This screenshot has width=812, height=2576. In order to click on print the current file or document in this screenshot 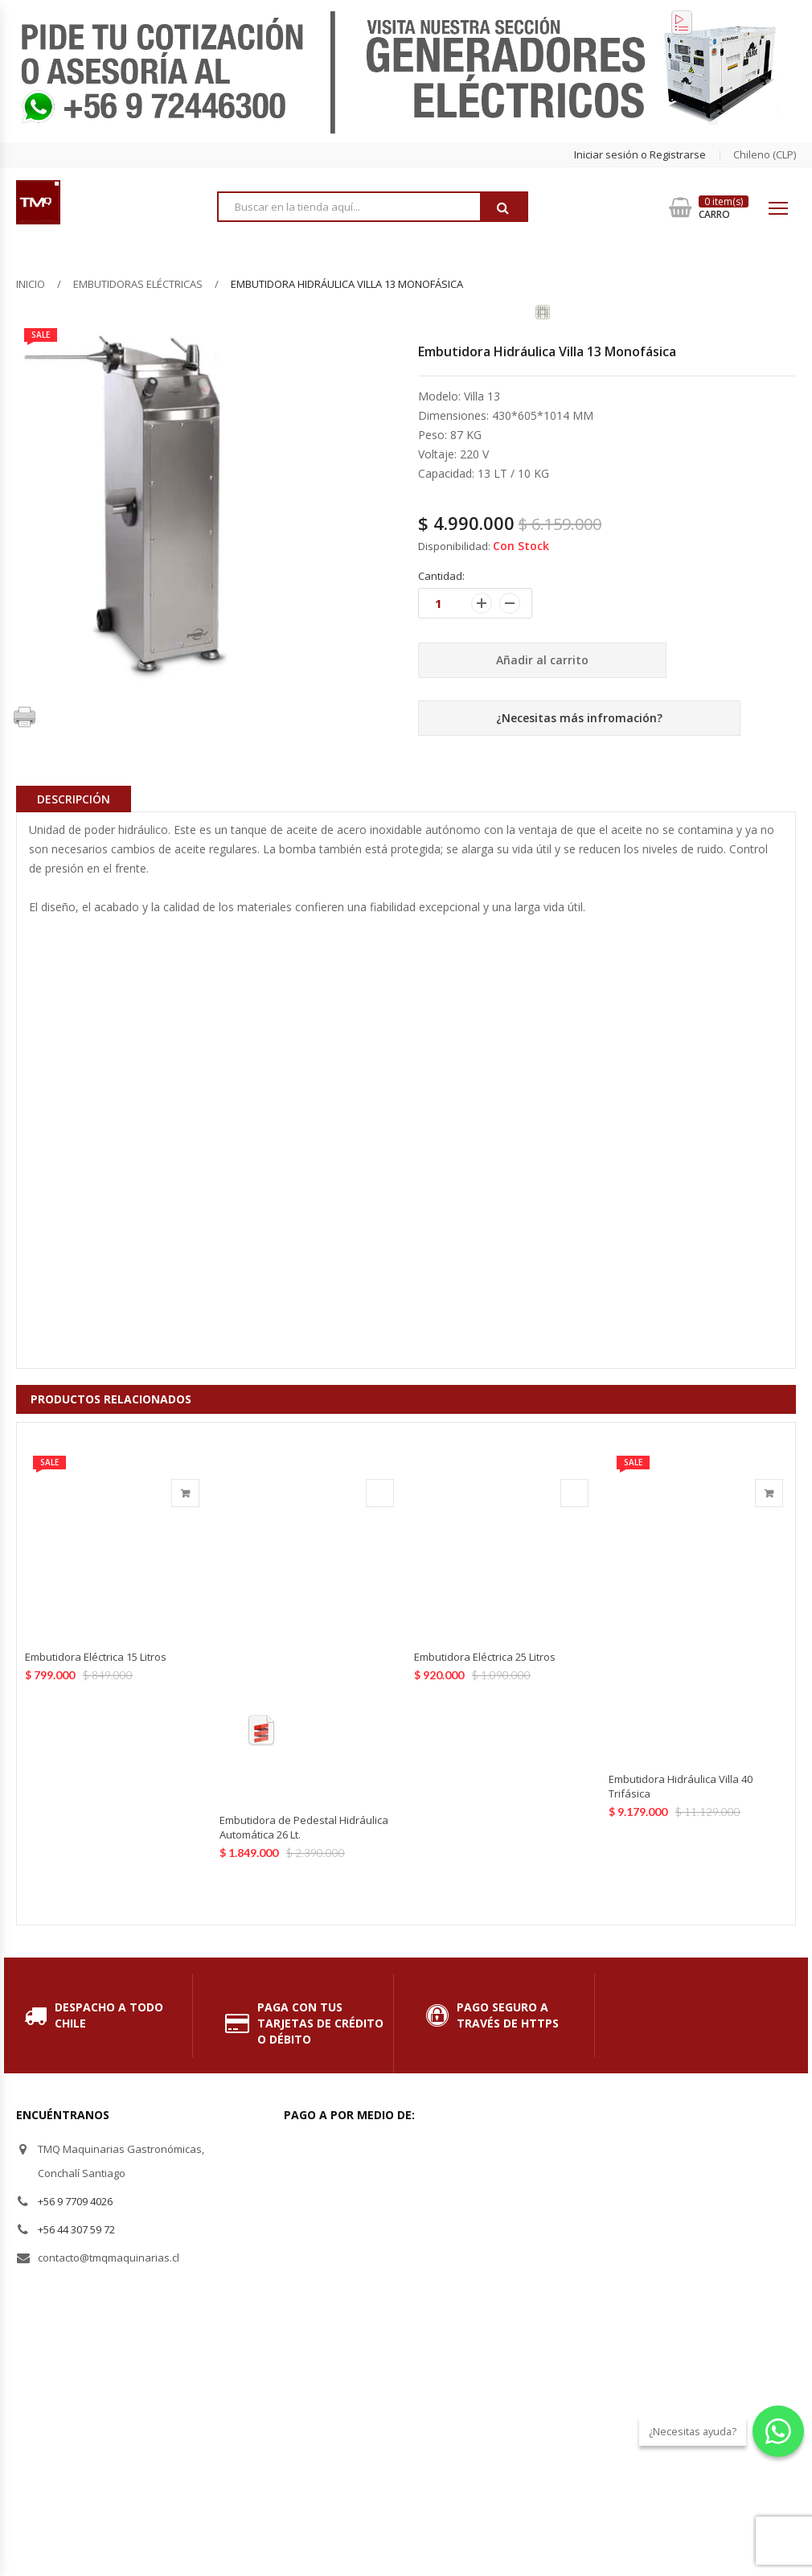, I will do `click(24, 717)`.